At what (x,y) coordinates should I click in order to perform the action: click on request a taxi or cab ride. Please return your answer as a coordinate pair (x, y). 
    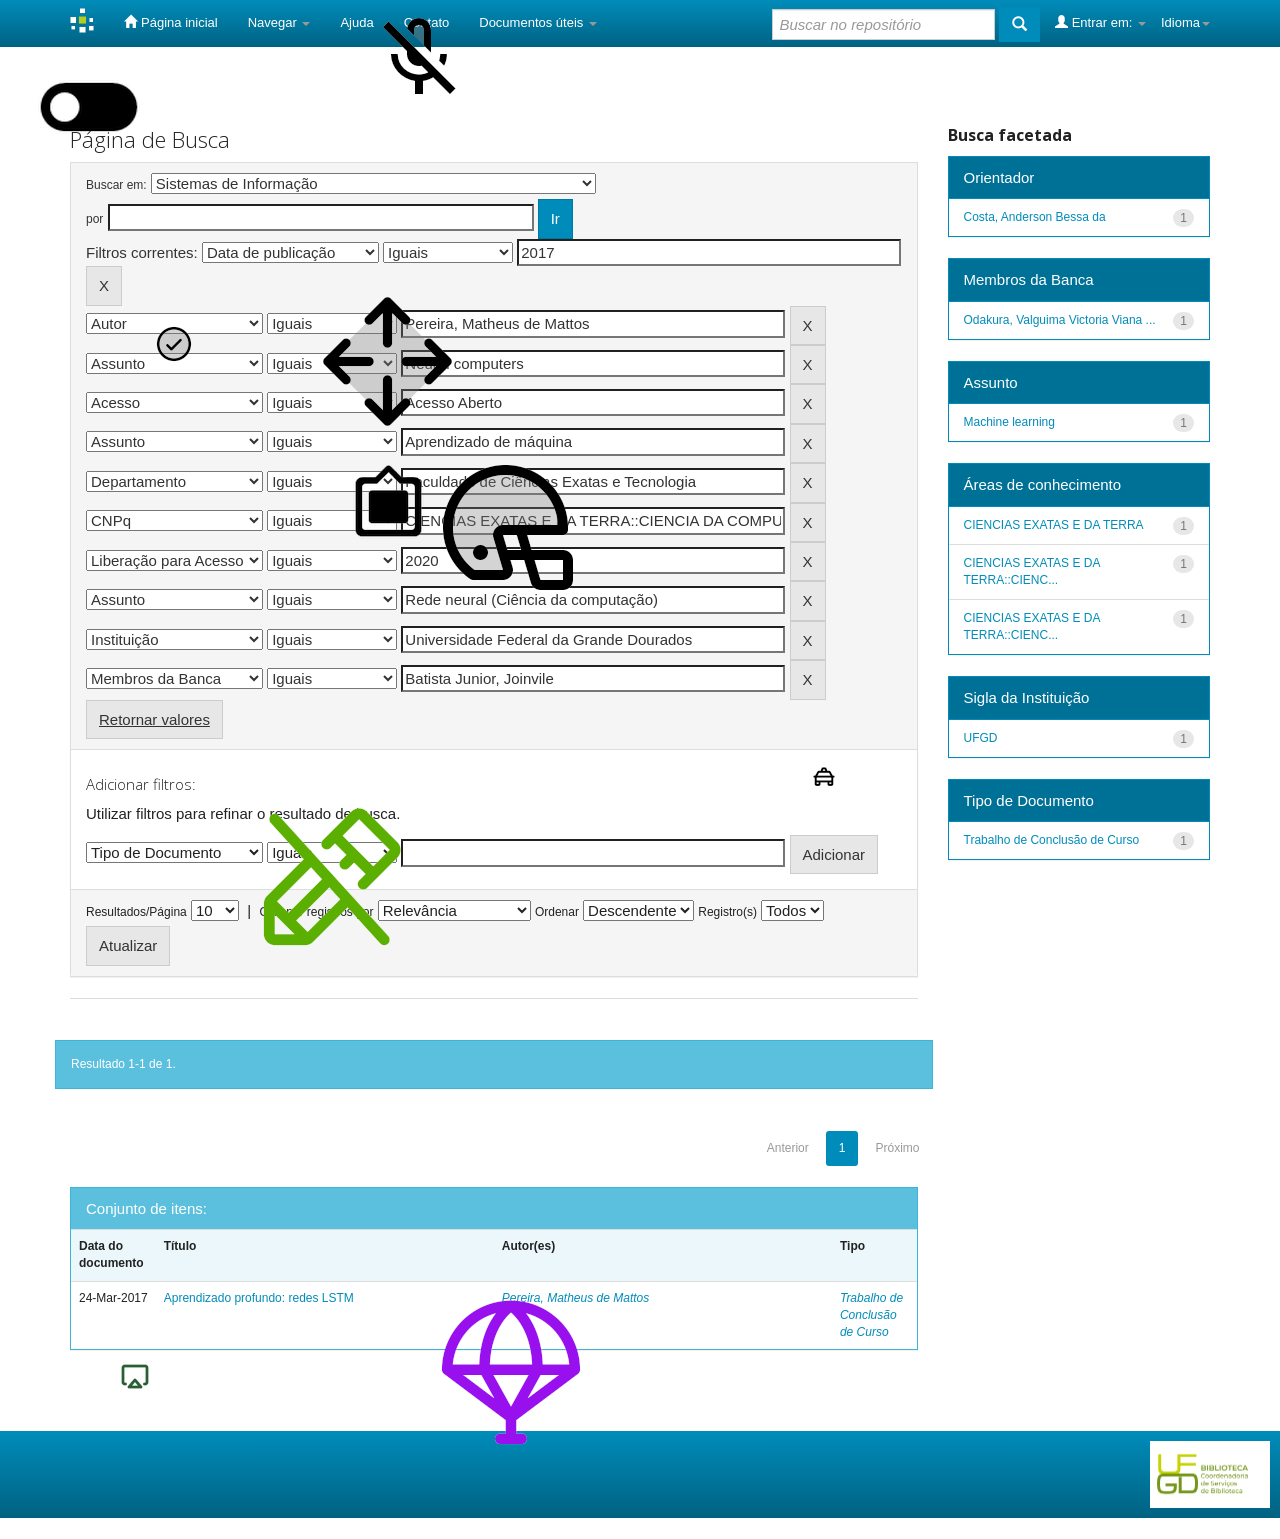
    Looking at the image, I should click on (824, 778).